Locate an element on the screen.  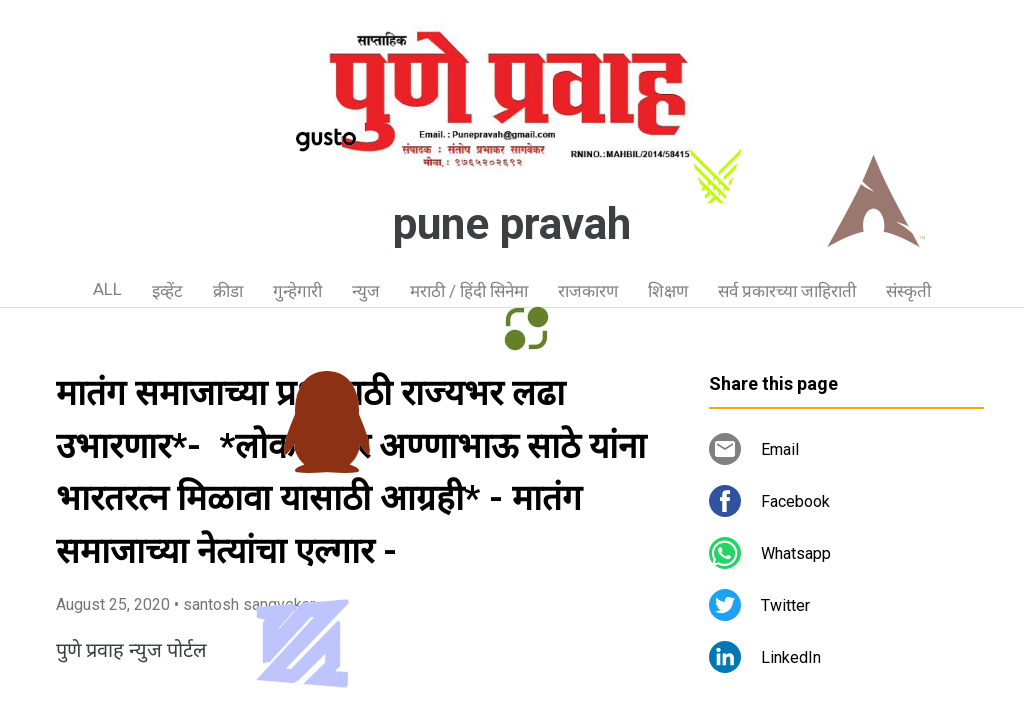
open QQ messaging app is located at coordinates (327, 422).